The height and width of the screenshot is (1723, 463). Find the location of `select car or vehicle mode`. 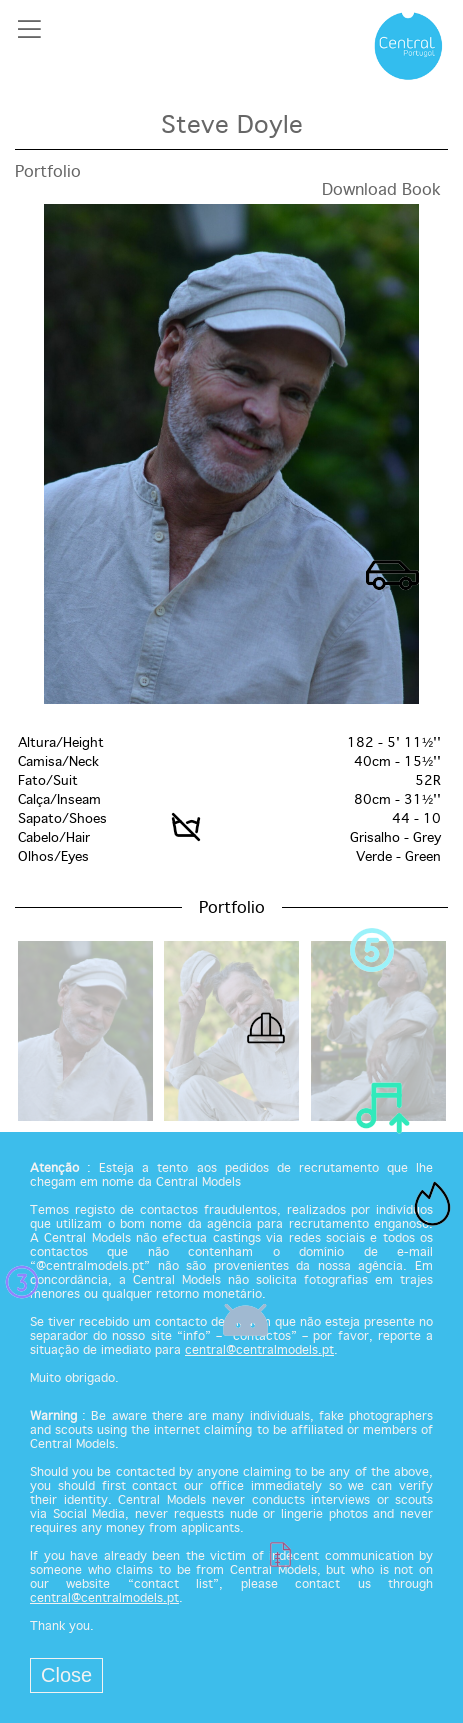

select car or vehicle mode is located at coordinates (392, 573).